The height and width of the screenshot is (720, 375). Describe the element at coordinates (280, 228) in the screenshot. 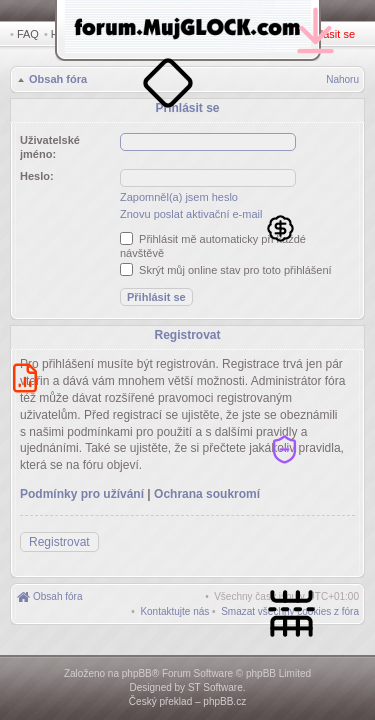

I see `view pricing or payment options` at that location.